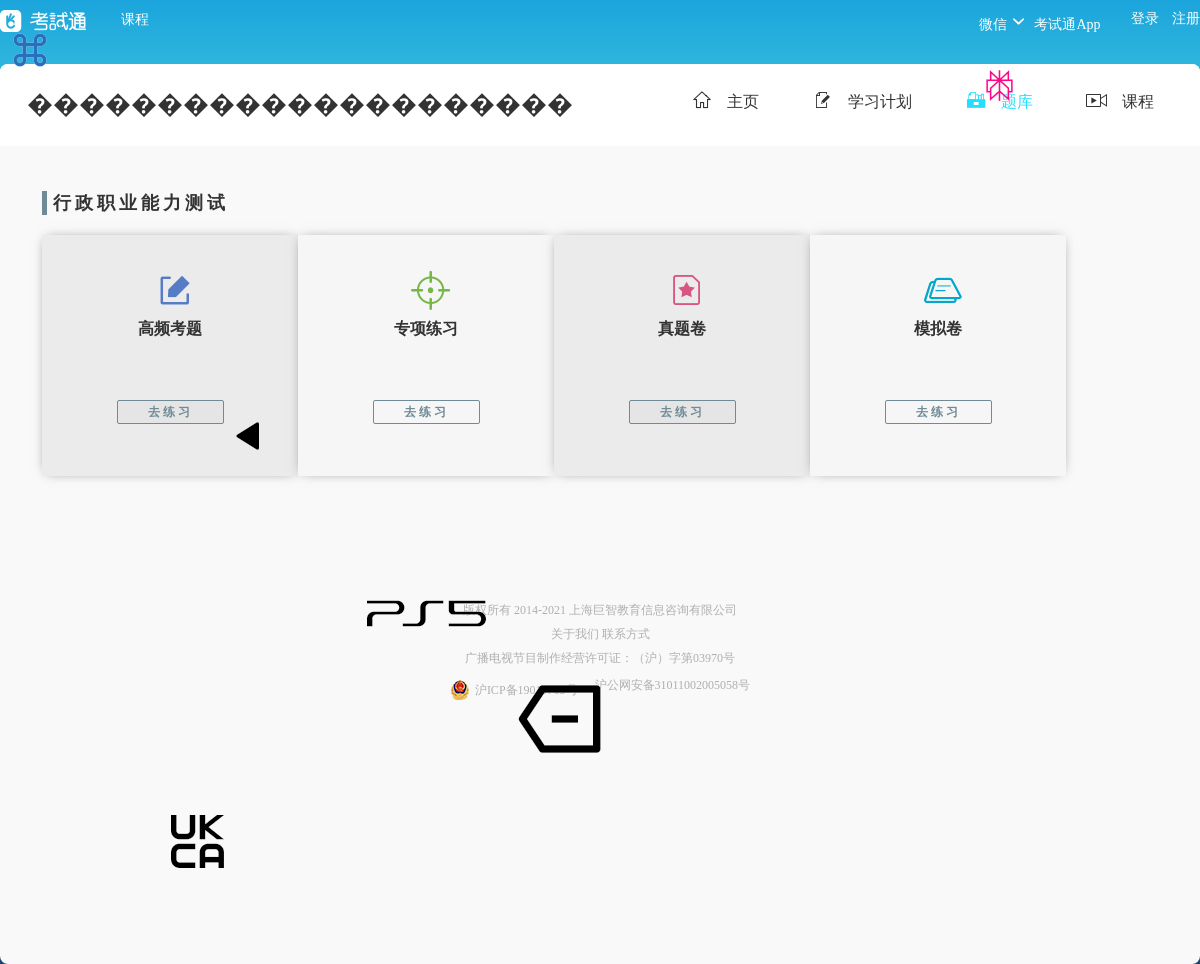 This screenshot has width=1200, height=964. Describe the element at coordinates (197, 841) in the screenshot. I see `UKCA (UK Conformity Assessed) certification mark` at that location.